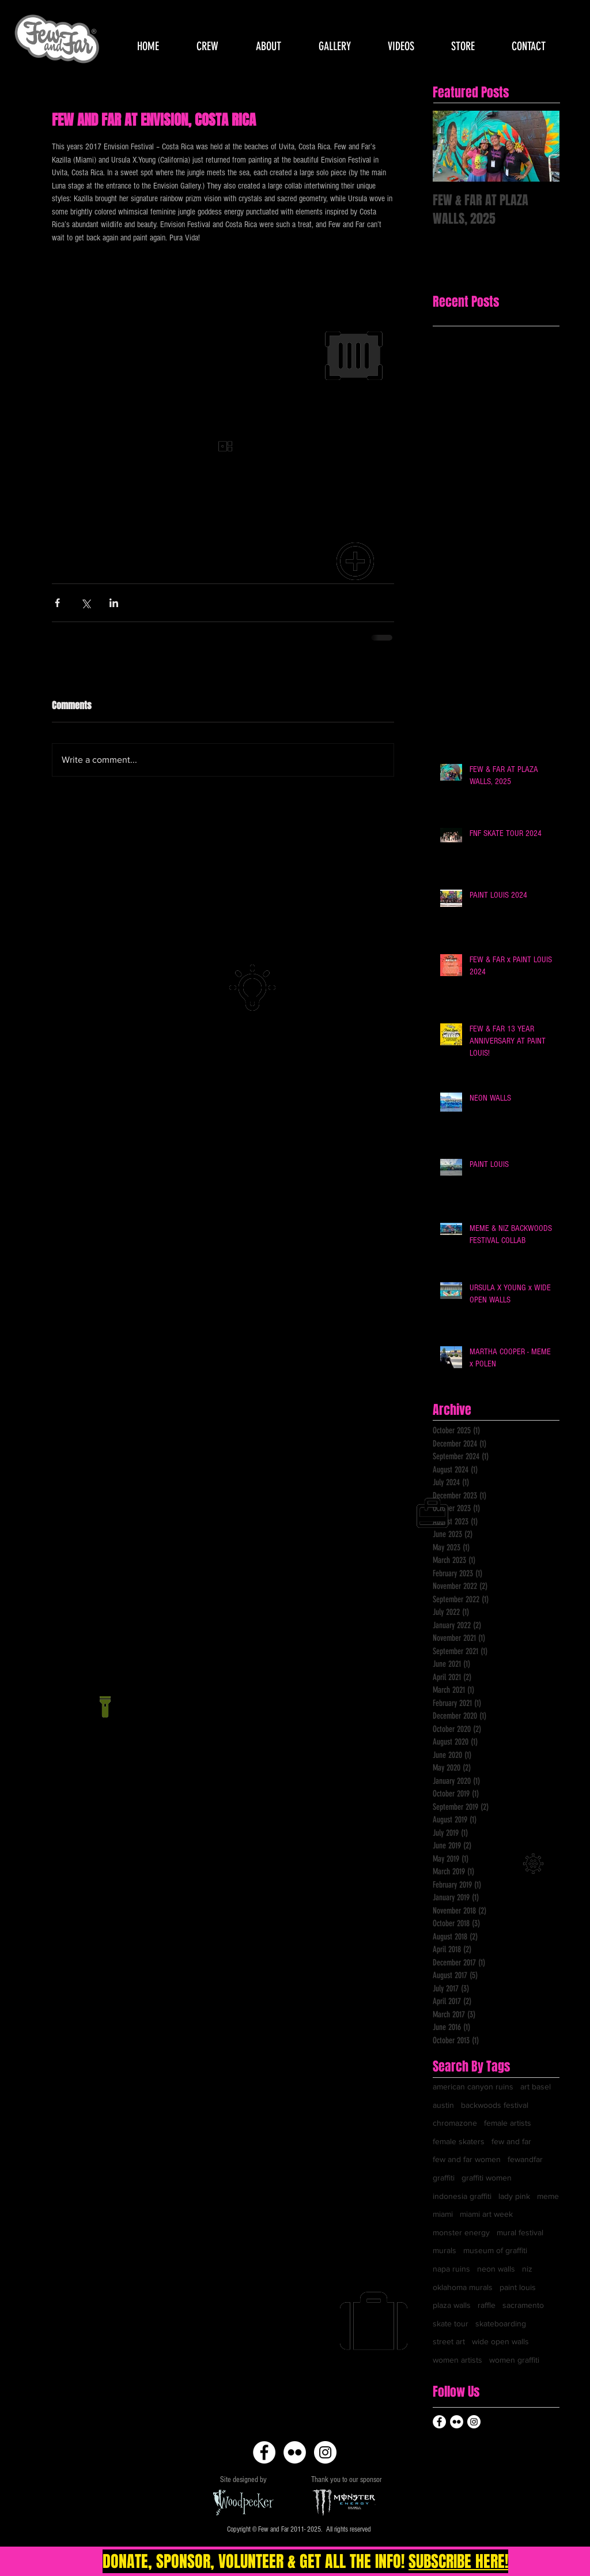 The width and height of the screenshot is (590, 2576). I want to click on access travel documents or itinerary, so click(432, 1513).